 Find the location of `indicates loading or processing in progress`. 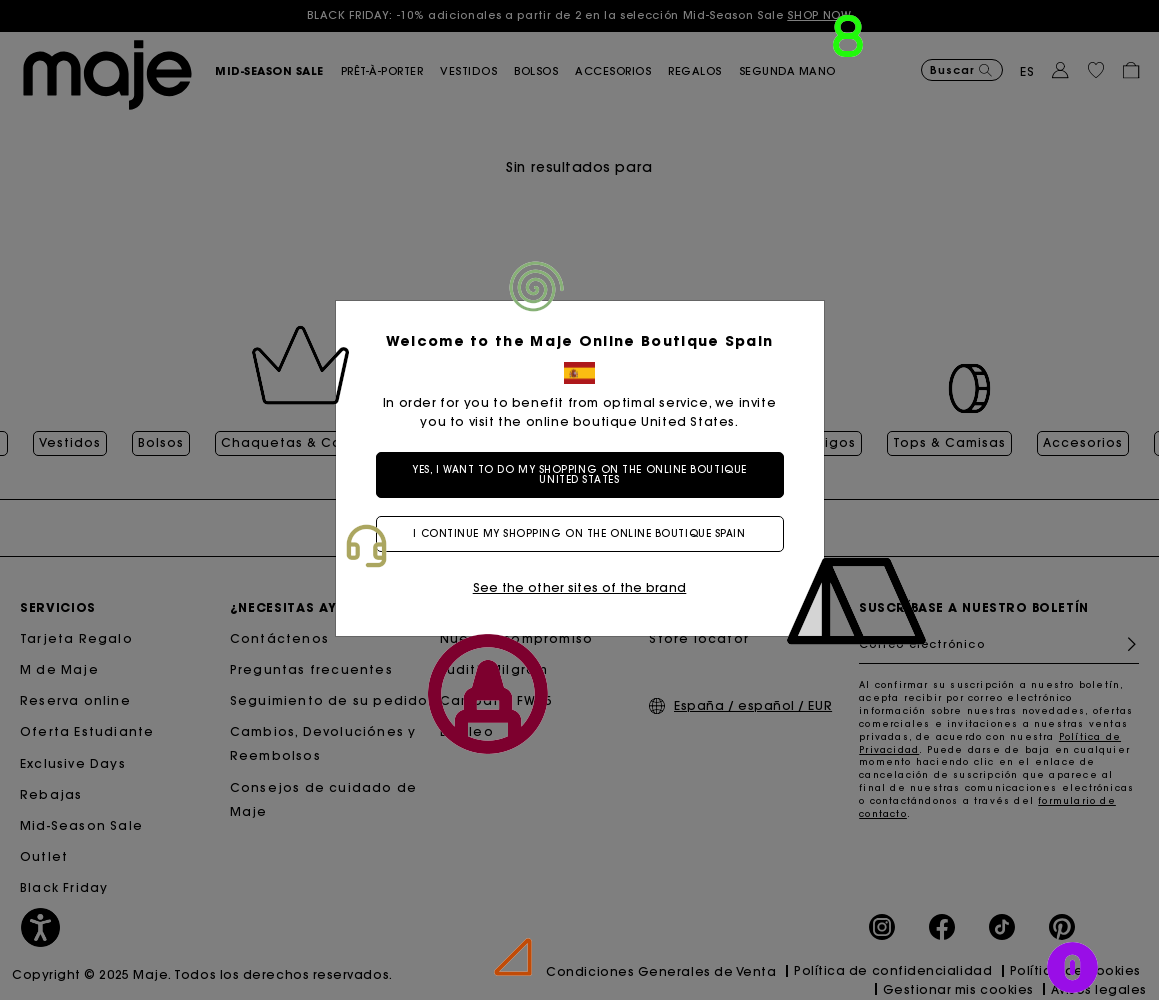

indicates loading or processing in progress is located at coordinates (533, 285).